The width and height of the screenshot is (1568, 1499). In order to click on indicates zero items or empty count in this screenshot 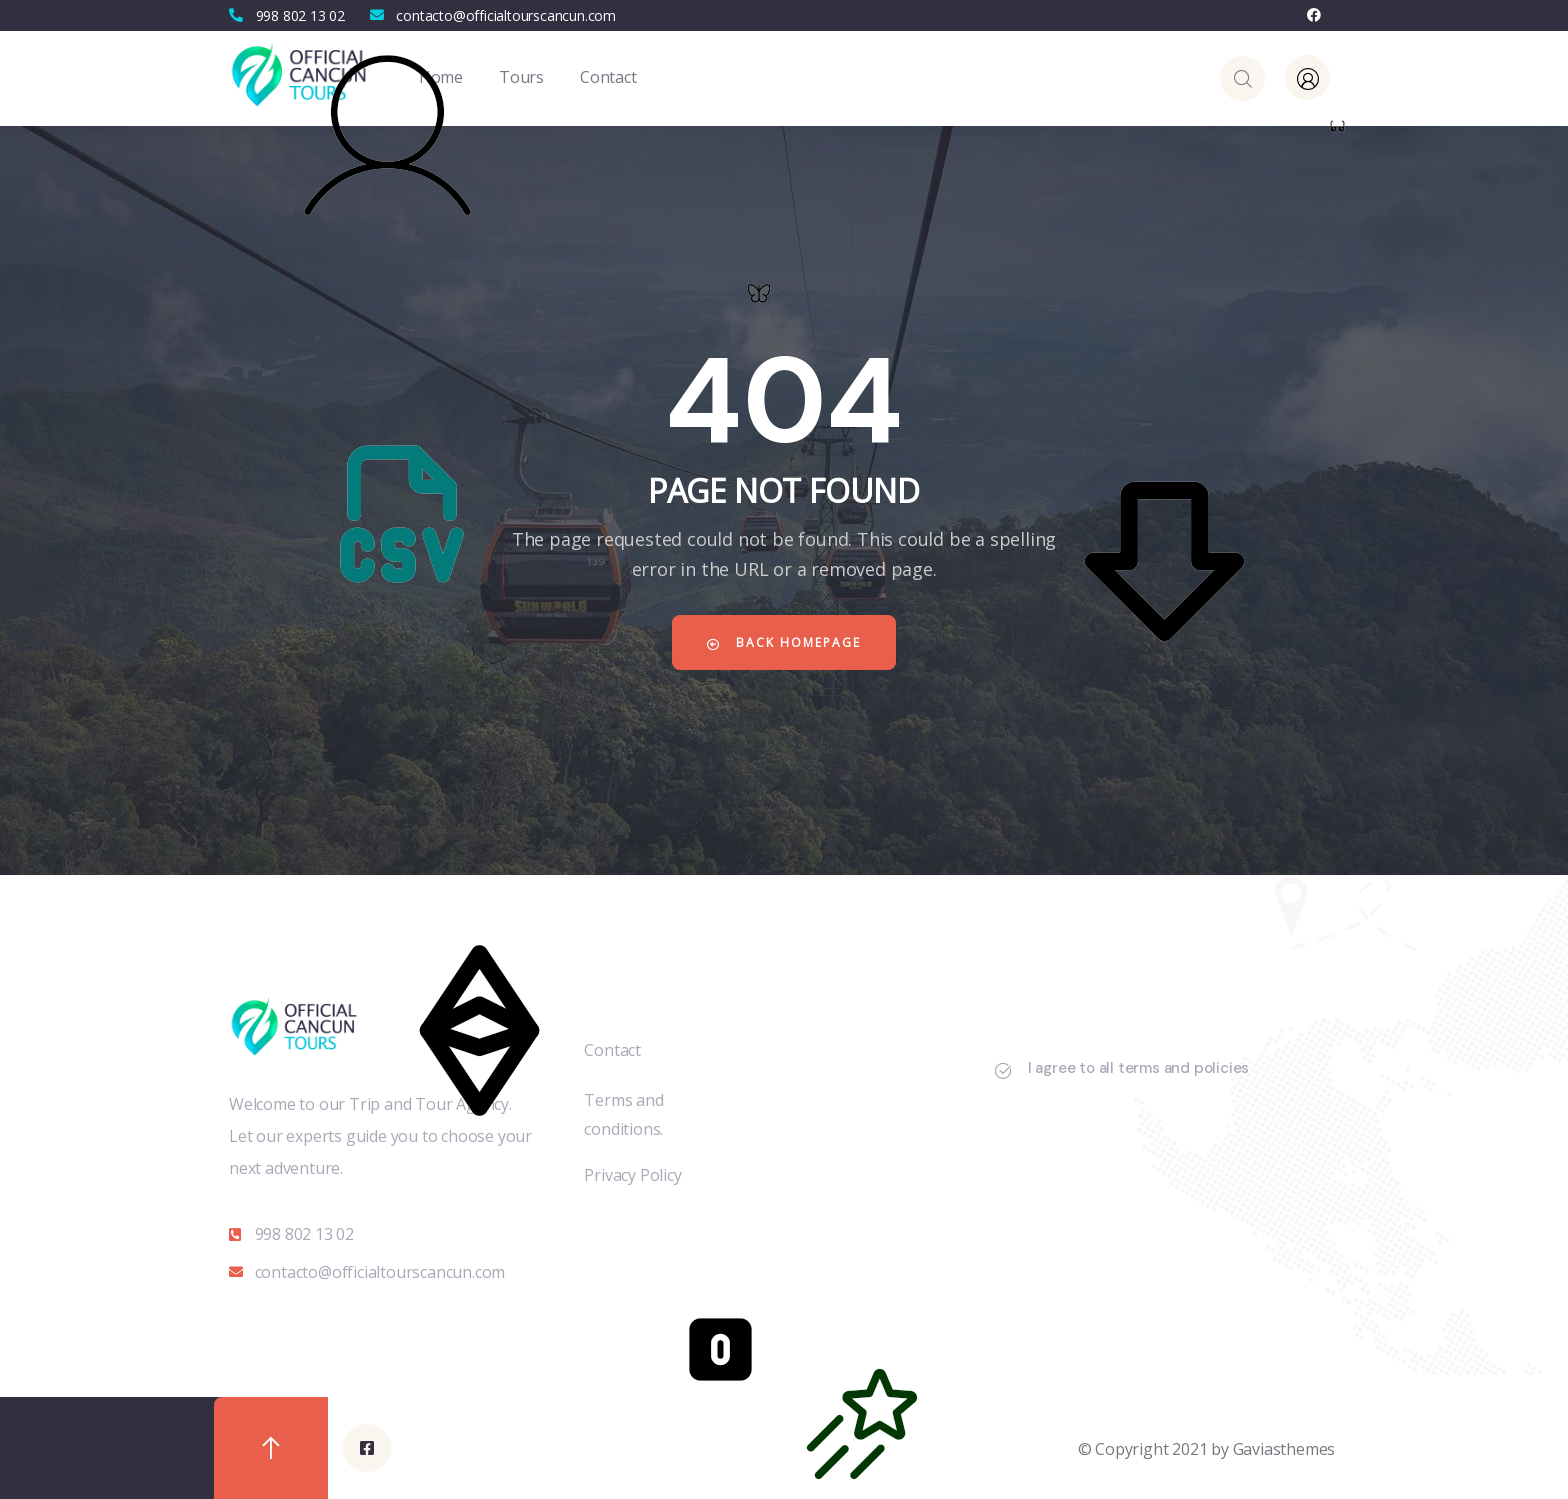, I will do `click(720, 1349)`.